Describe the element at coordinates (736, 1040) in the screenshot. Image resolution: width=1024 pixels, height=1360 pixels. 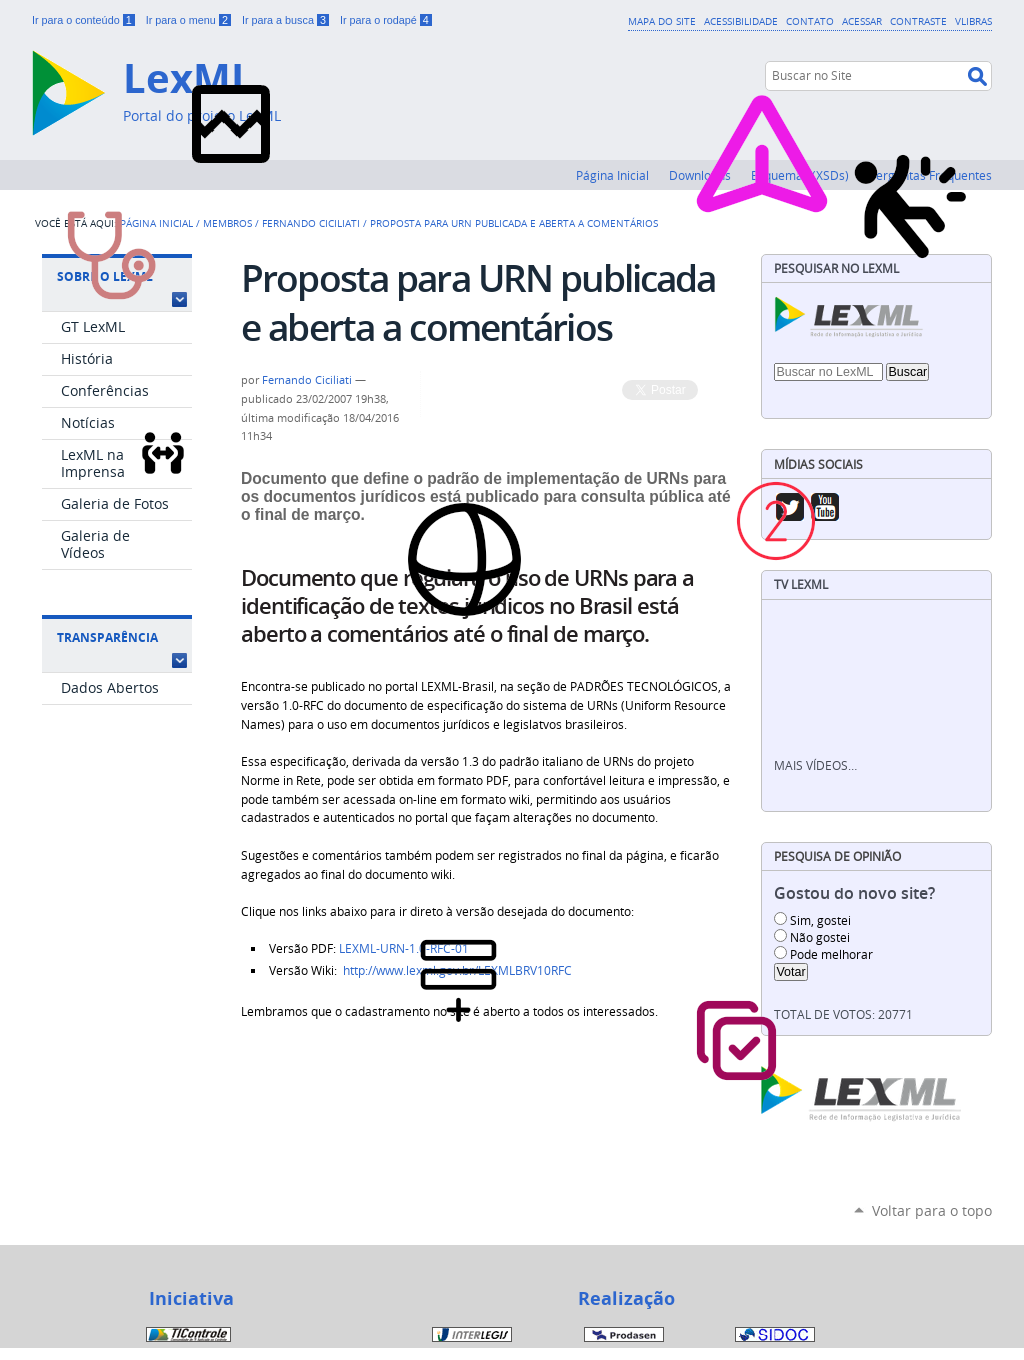
I see `content copied successfully to clipboard` at that location.